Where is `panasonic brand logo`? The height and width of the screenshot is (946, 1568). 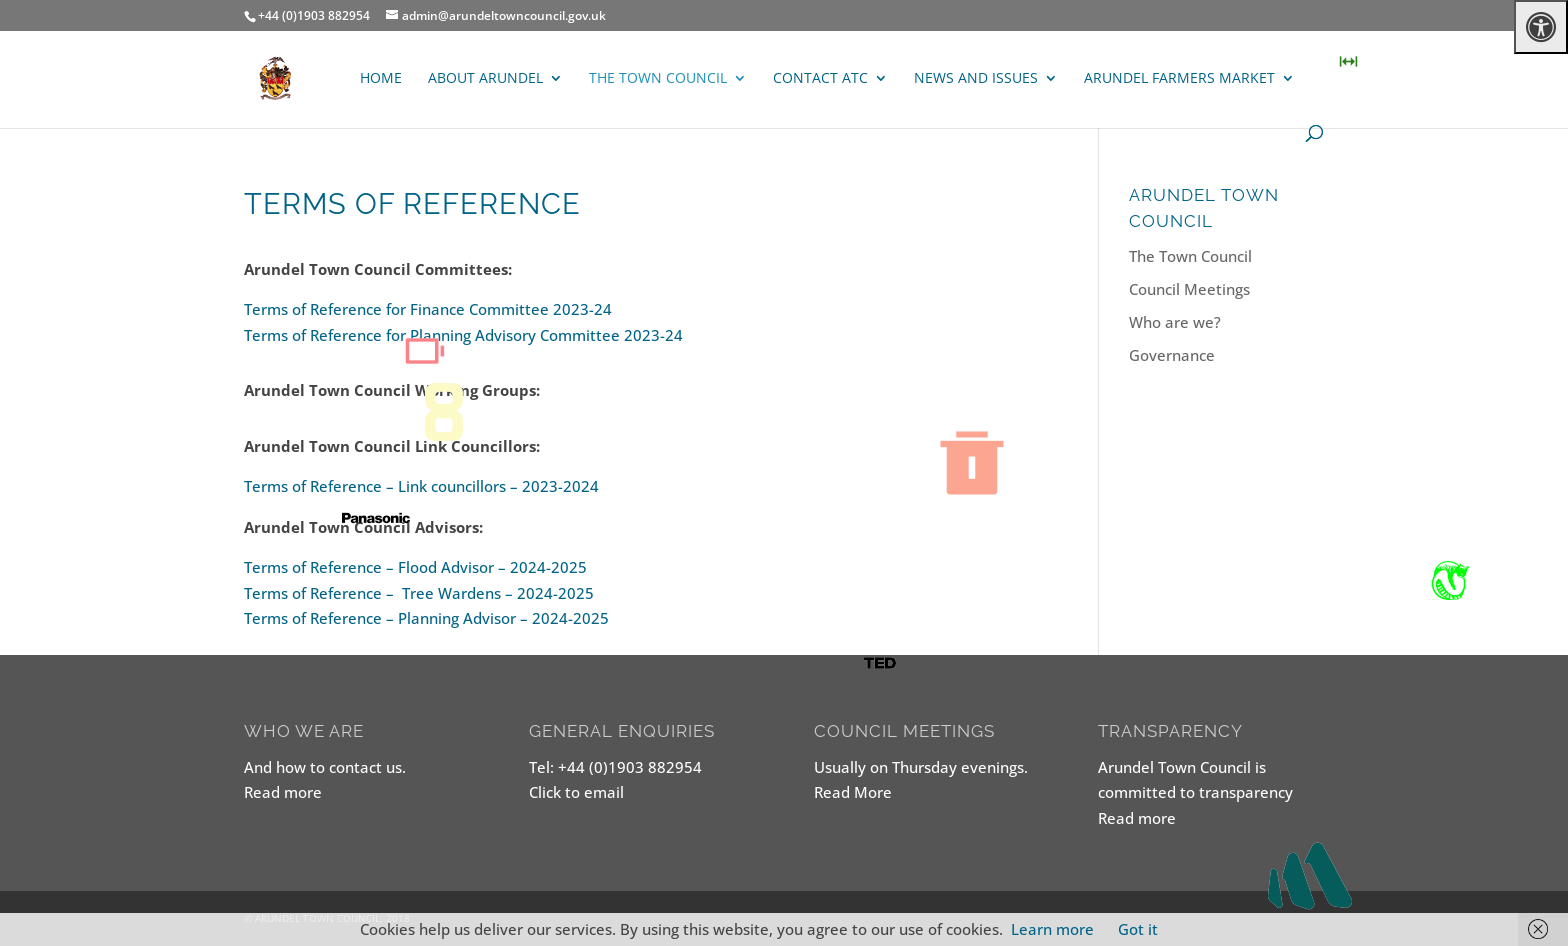
panasonic brand logo is located at coordinates (376, 518).